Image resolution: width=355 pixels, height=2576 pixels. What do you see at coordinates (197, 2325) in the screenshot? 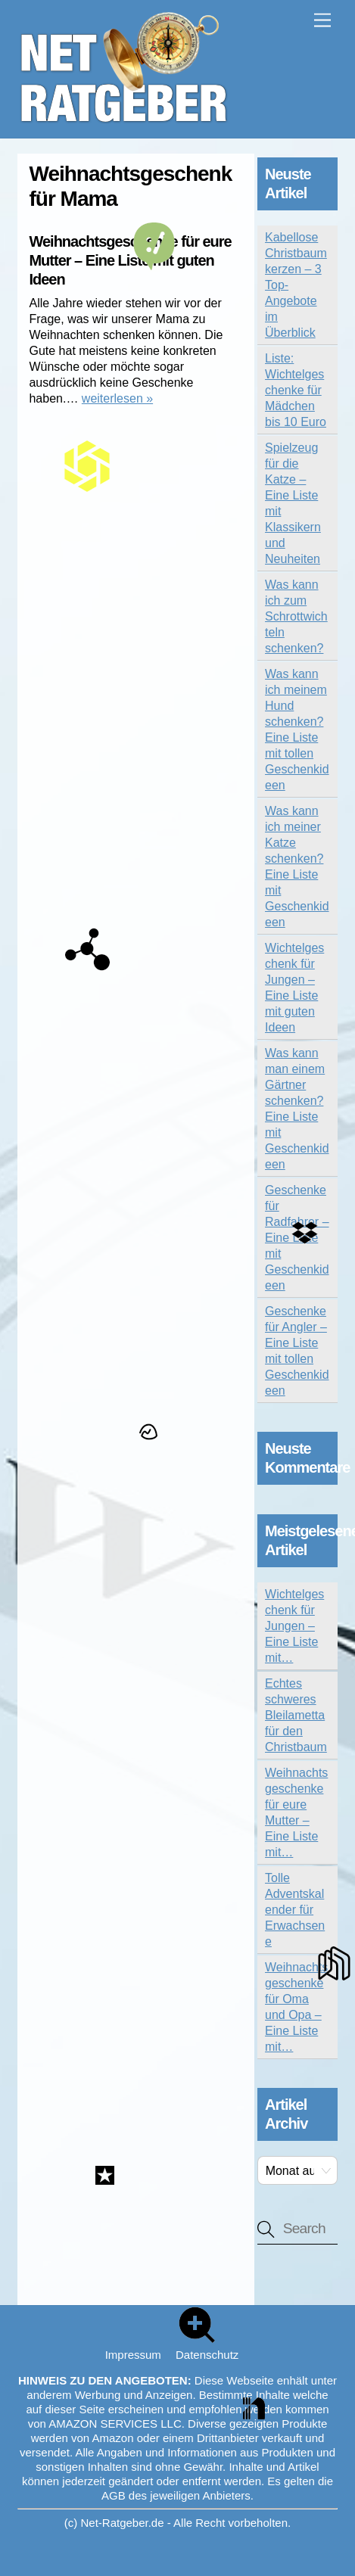
I see `zoom in on content` at bounding box center [197, 2325].